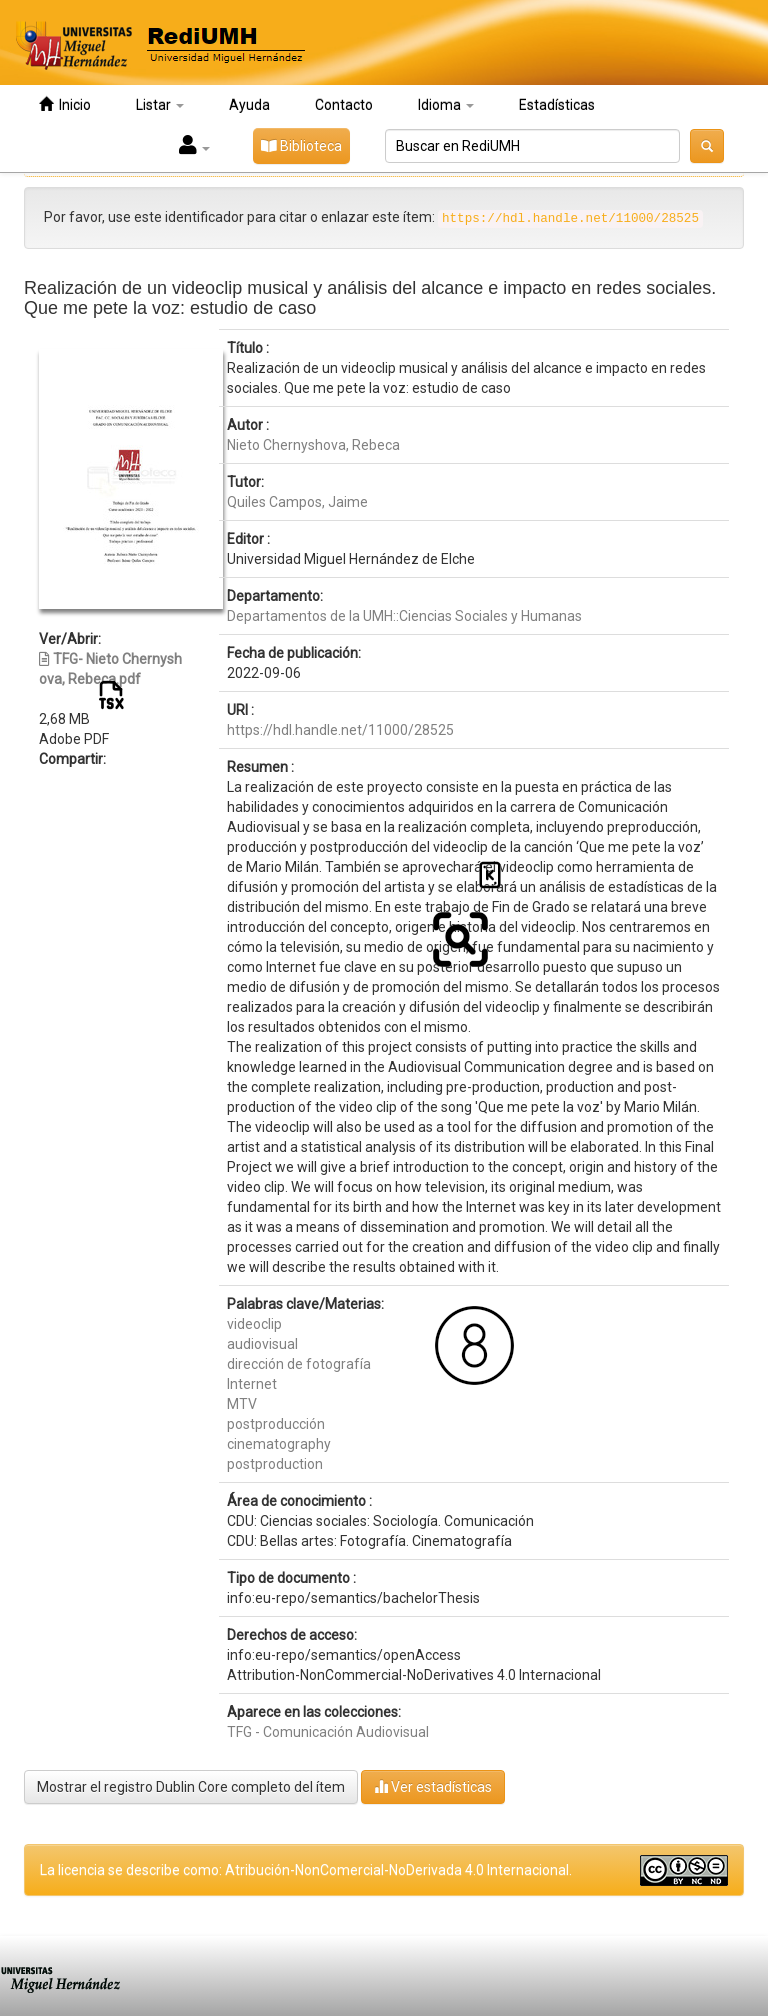 This screenshot has width=768, height=2016. I want to click on indicates step 8 in a multi-step process, so click(474, 1345).